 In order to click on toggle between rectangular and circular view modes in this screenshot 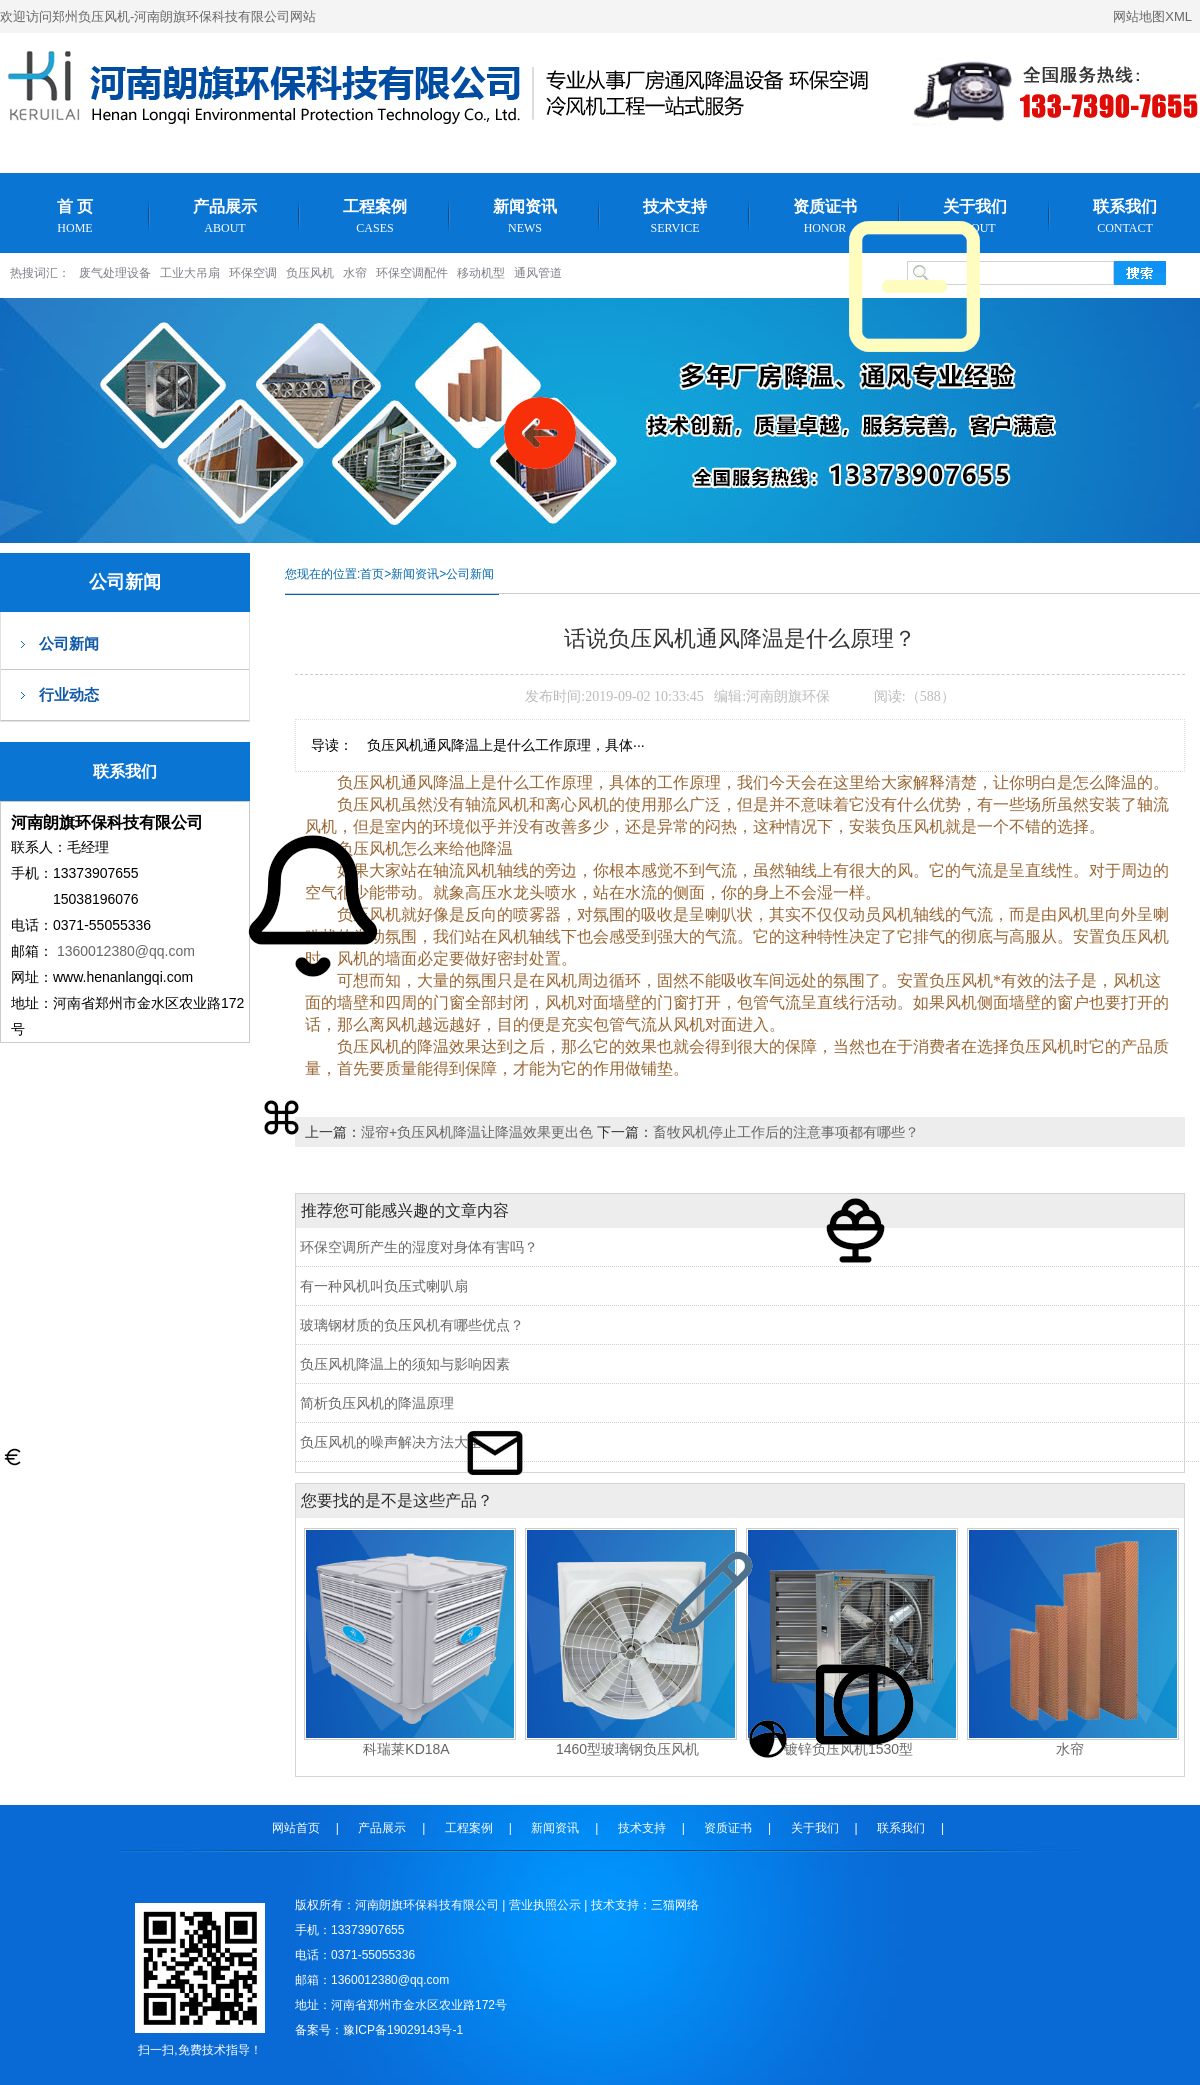, I will do `click(864, 1704)`.